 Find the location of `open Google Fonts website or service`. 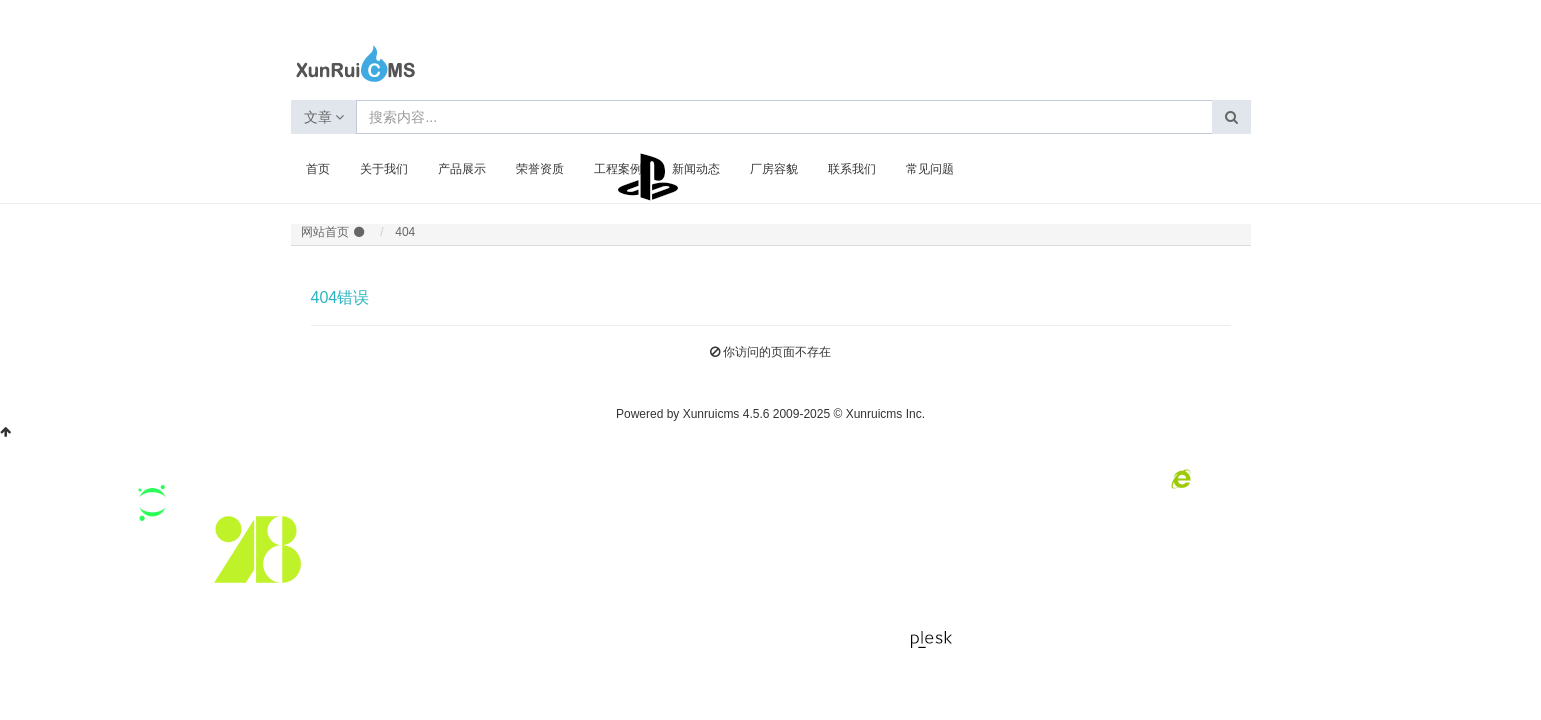

open Google Fonts website or service is located at coordinates (257, 549).